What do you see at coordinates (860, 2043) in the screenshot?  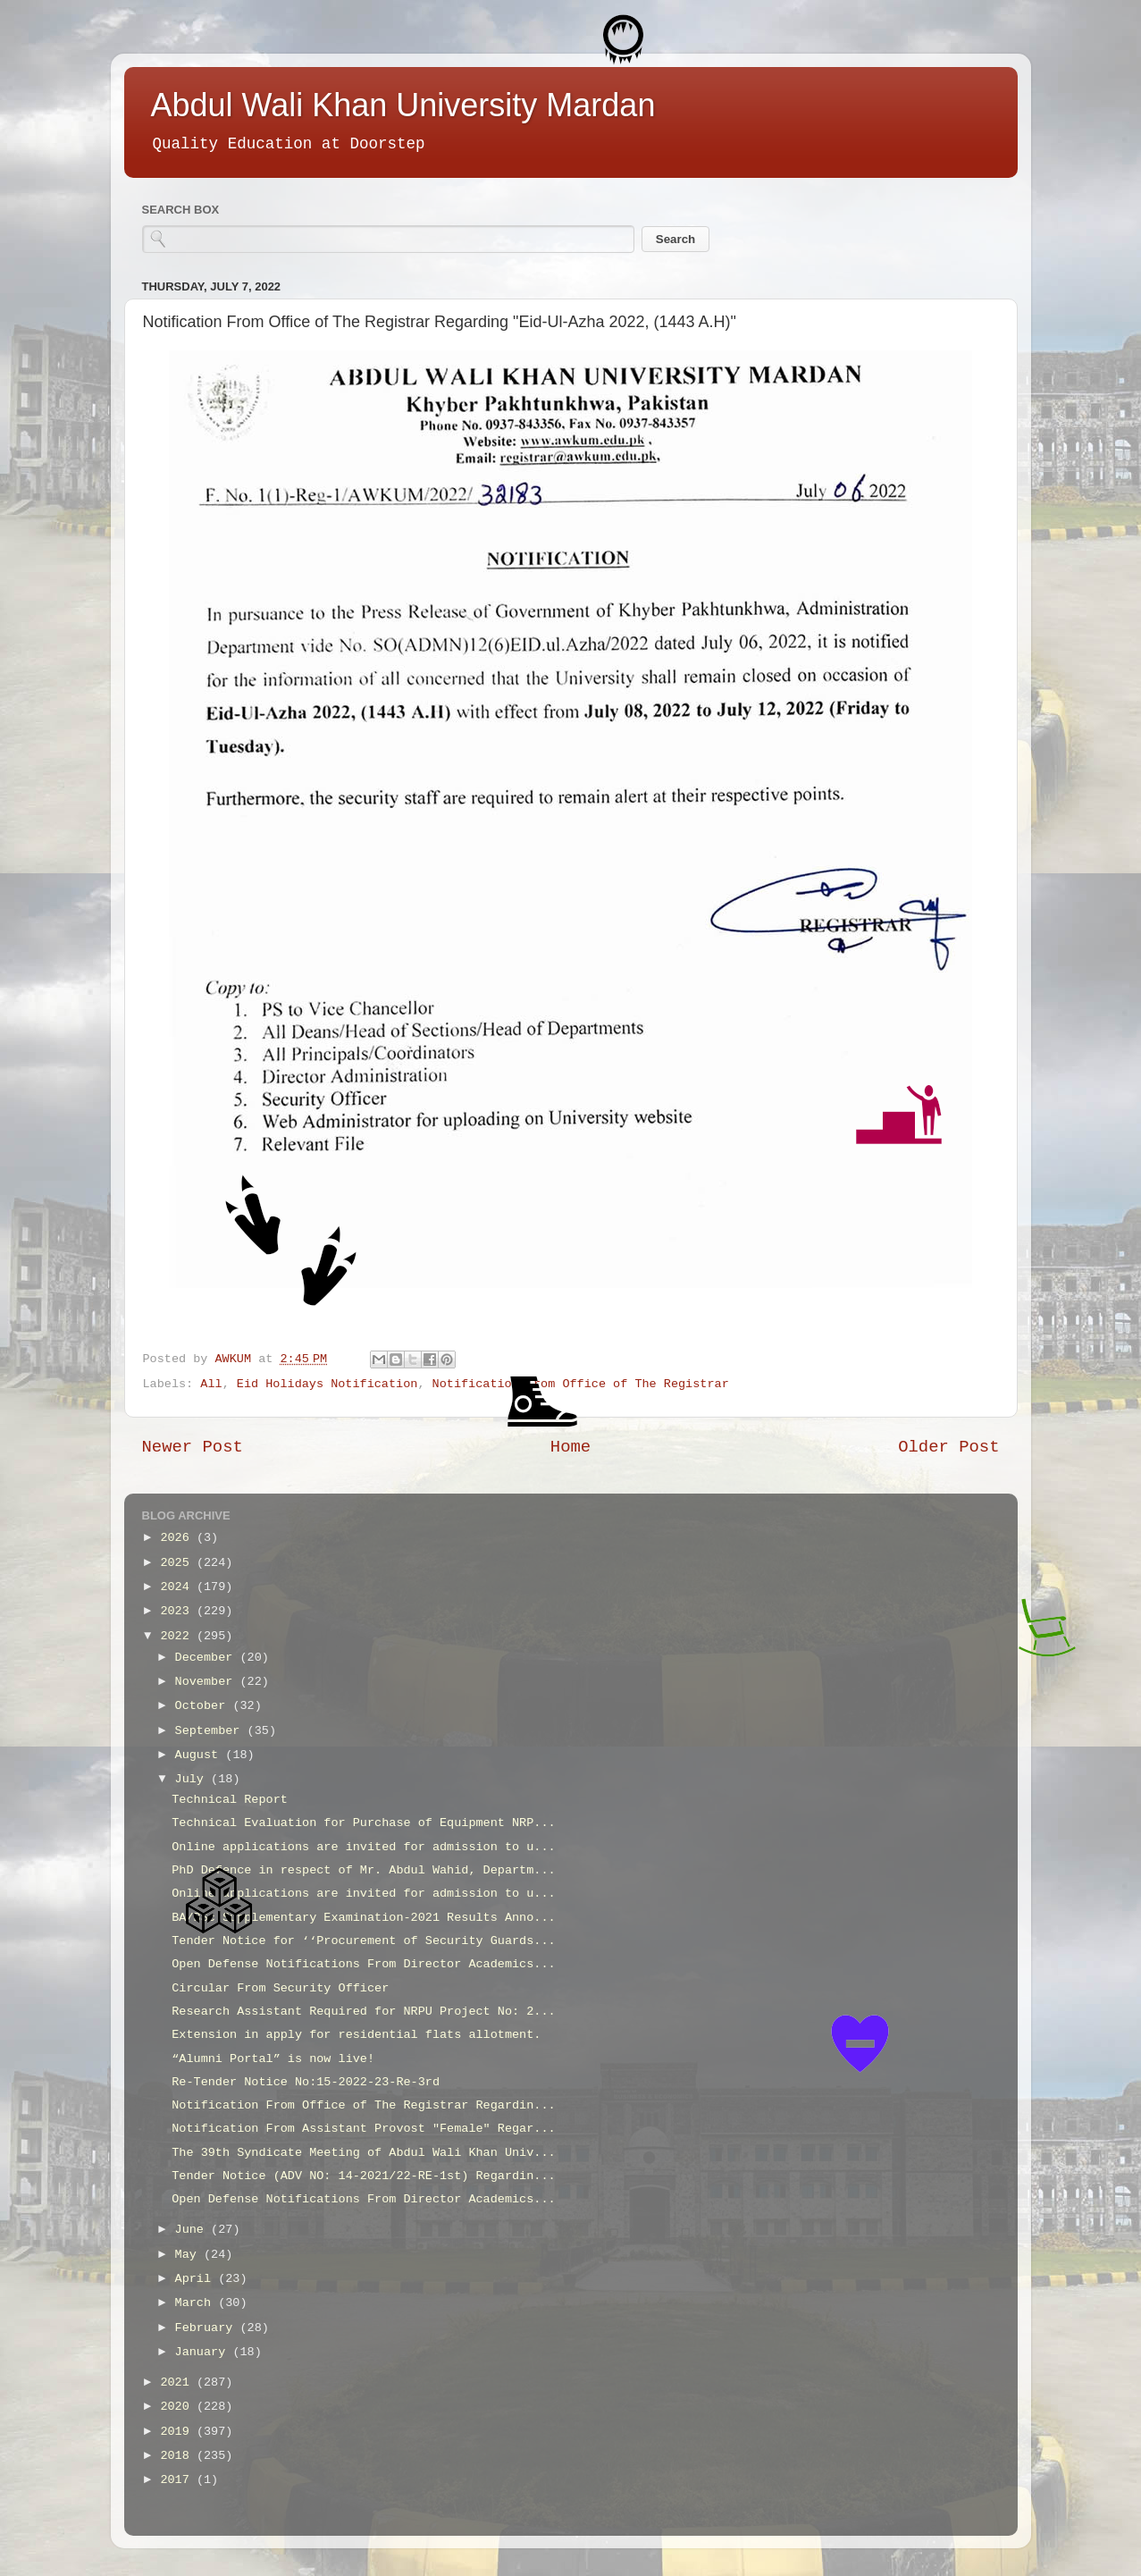 I see `remove from favorites` at bounding box center [860, 2043].